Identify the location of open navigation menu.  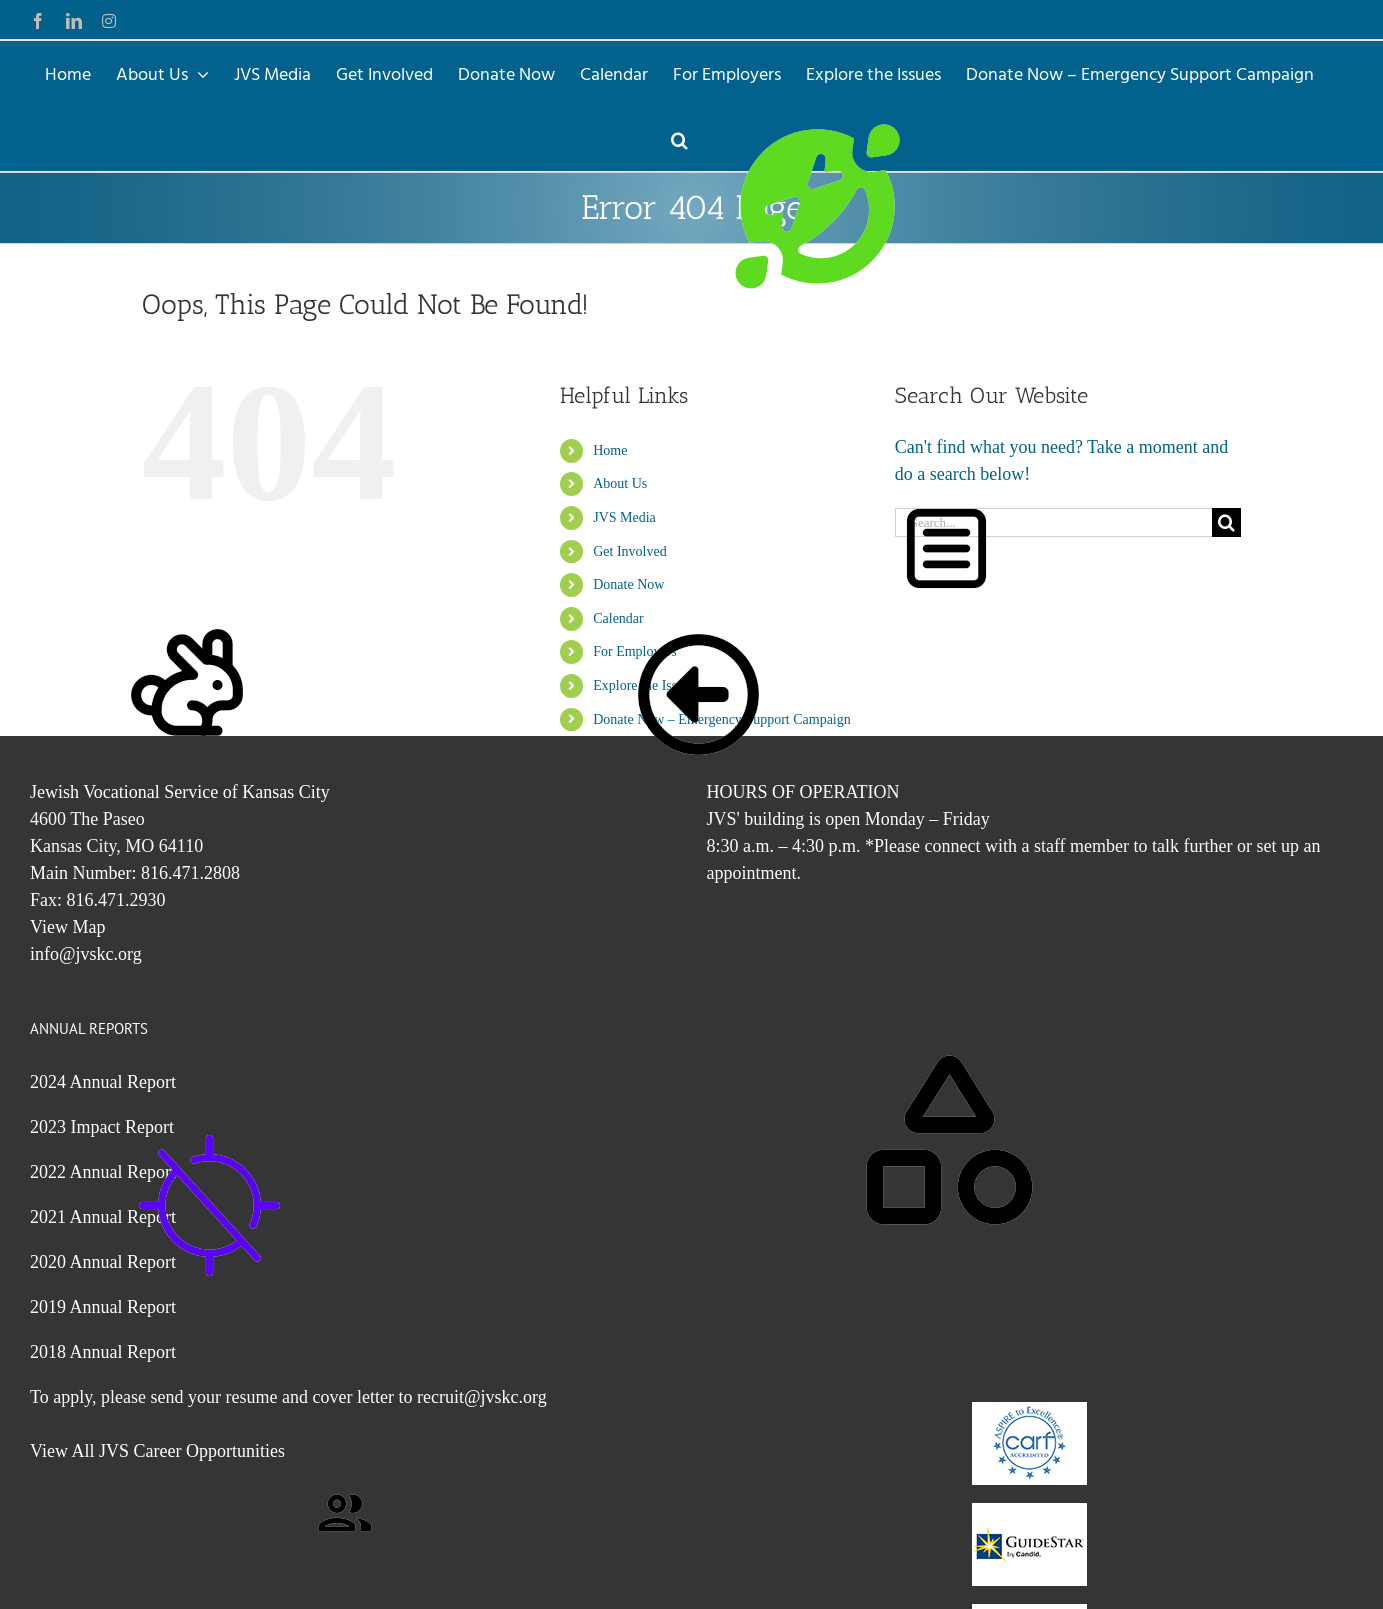
(946, 548).